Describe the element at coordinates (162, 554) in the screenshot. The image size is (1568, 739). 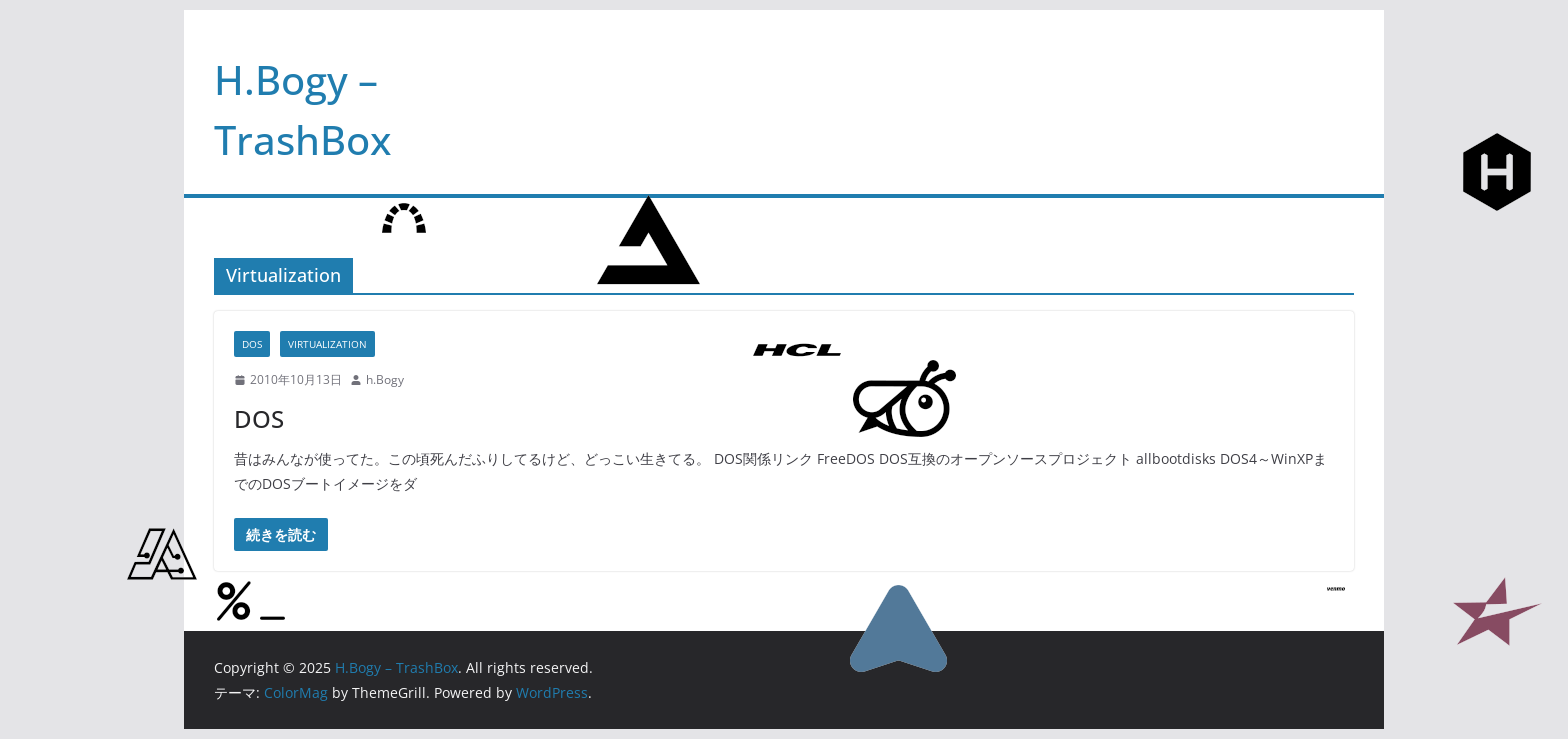
I see `visit The Algorithms website or repository` at that location.